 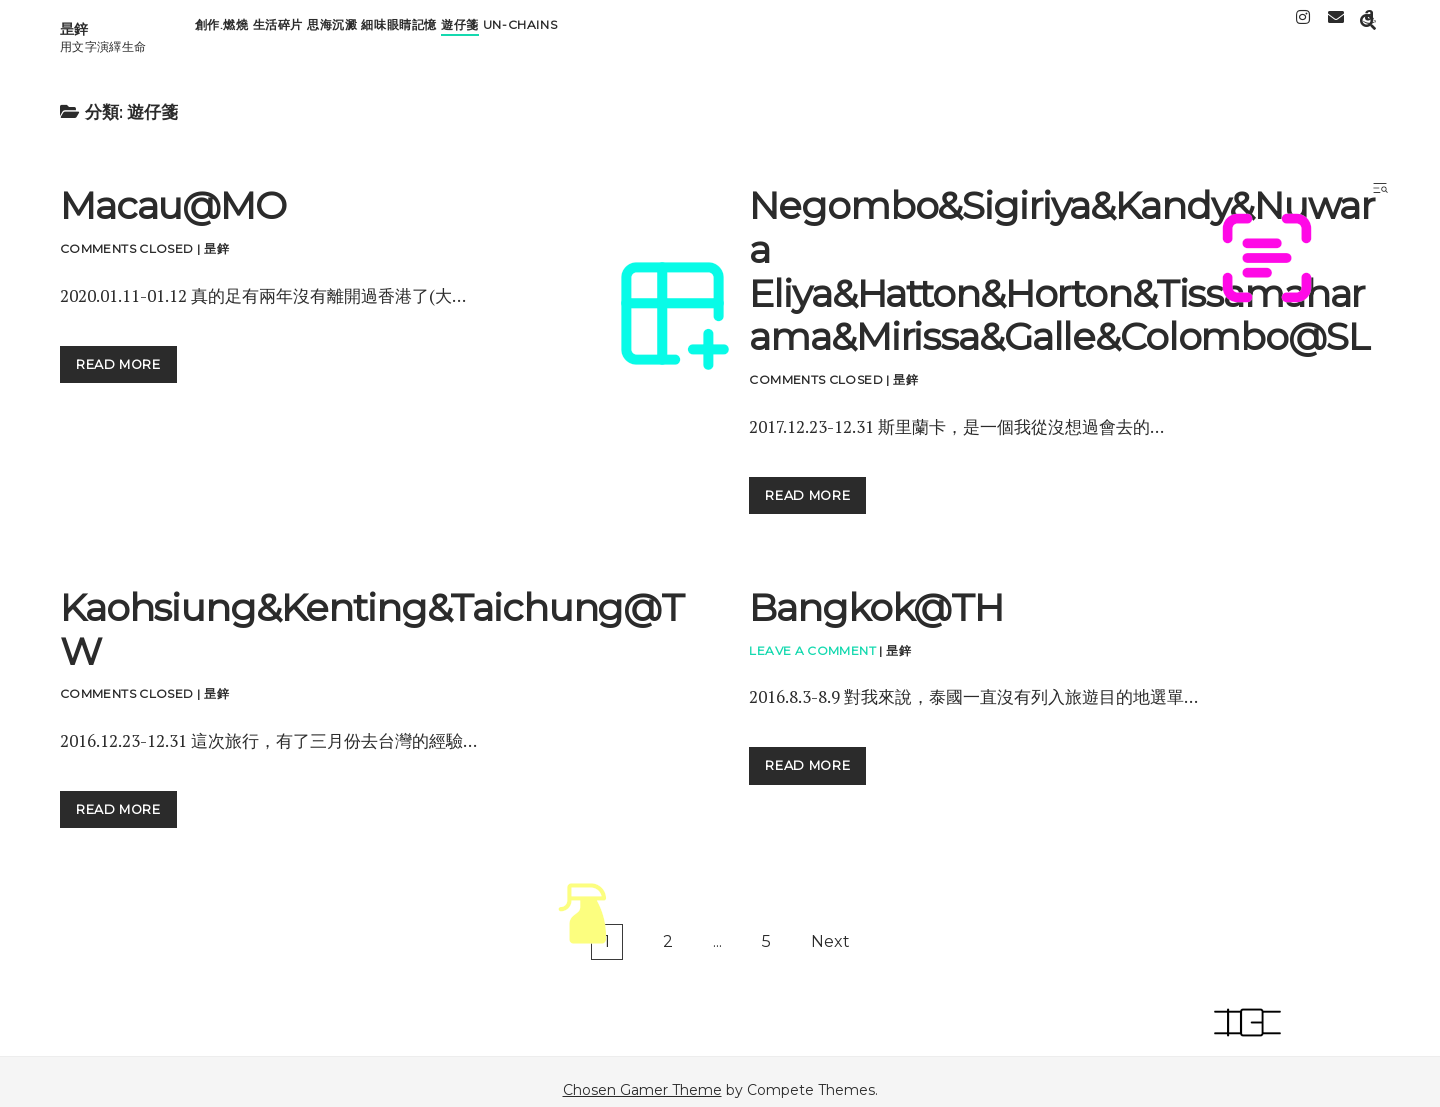 What do you see at coordinates (672, 313) in the screenshot?
I see `add a new table or spreadsheet` at bounding box center [672, 313].